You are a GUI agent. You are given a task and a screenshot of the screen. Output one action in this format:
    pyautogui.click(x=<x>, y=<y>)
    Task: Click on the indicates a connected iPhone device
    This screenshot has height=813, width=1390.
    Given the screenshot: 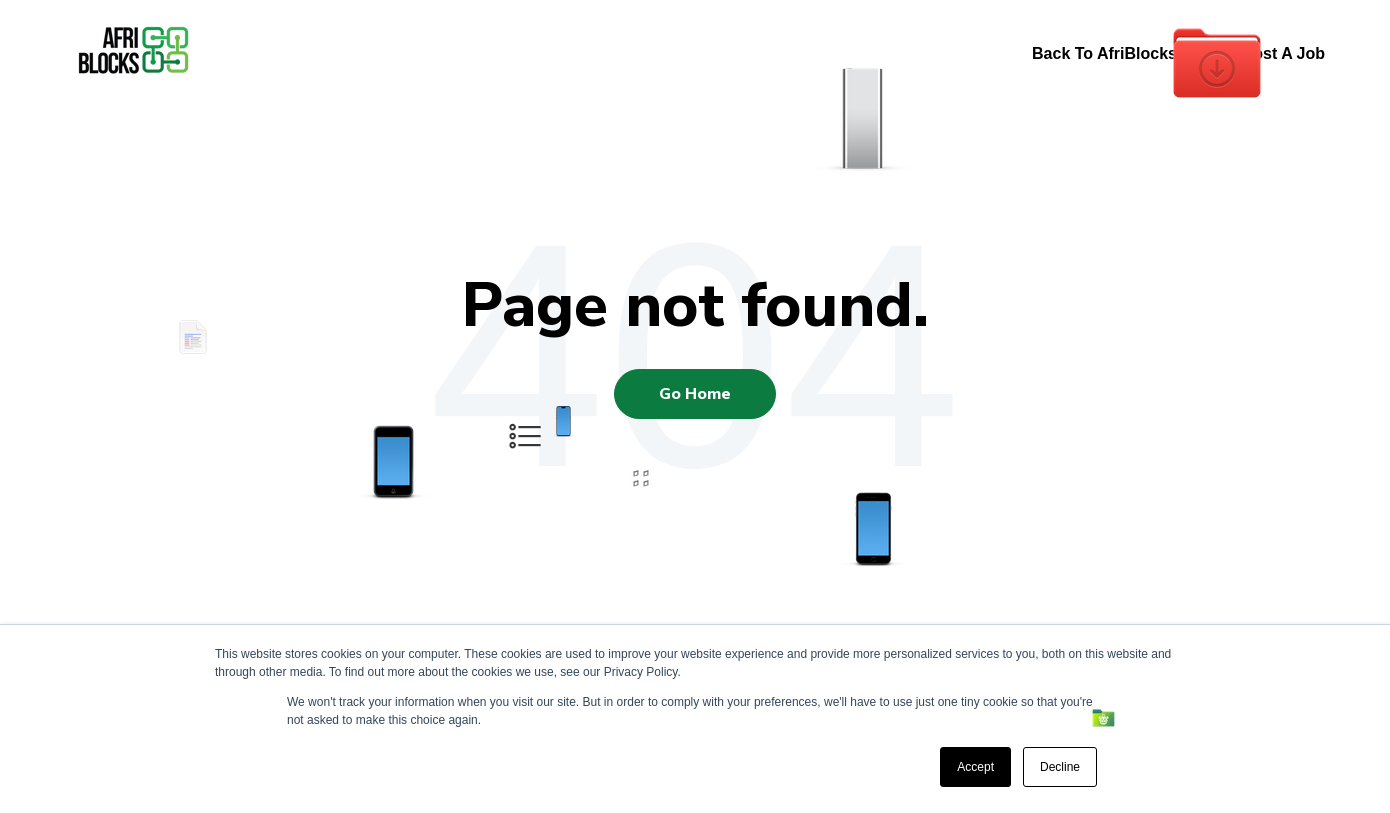 What is the action you would take?
    pyautogui.click(x=873, y=529)
    